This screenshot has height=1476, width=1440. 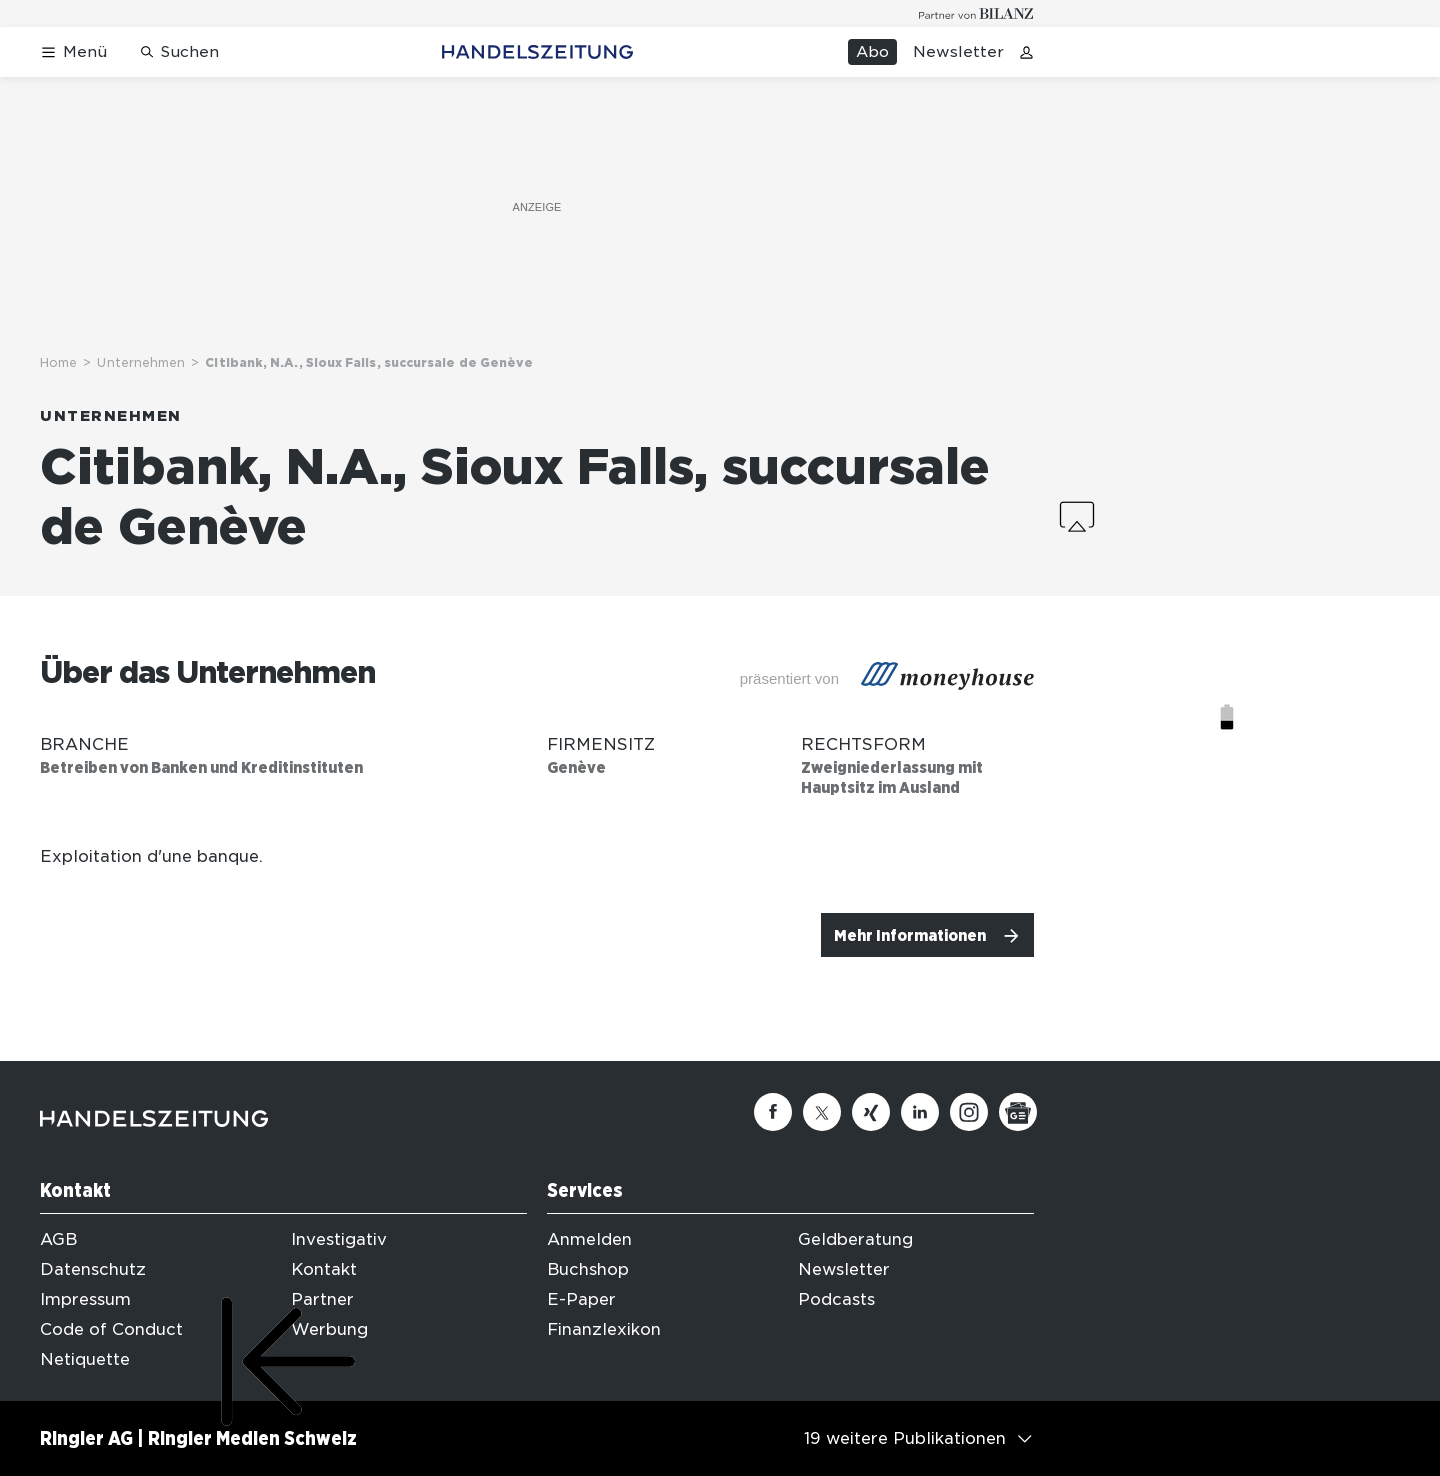 I want to click on stream content to an external display, so click(x=1077, y=516).